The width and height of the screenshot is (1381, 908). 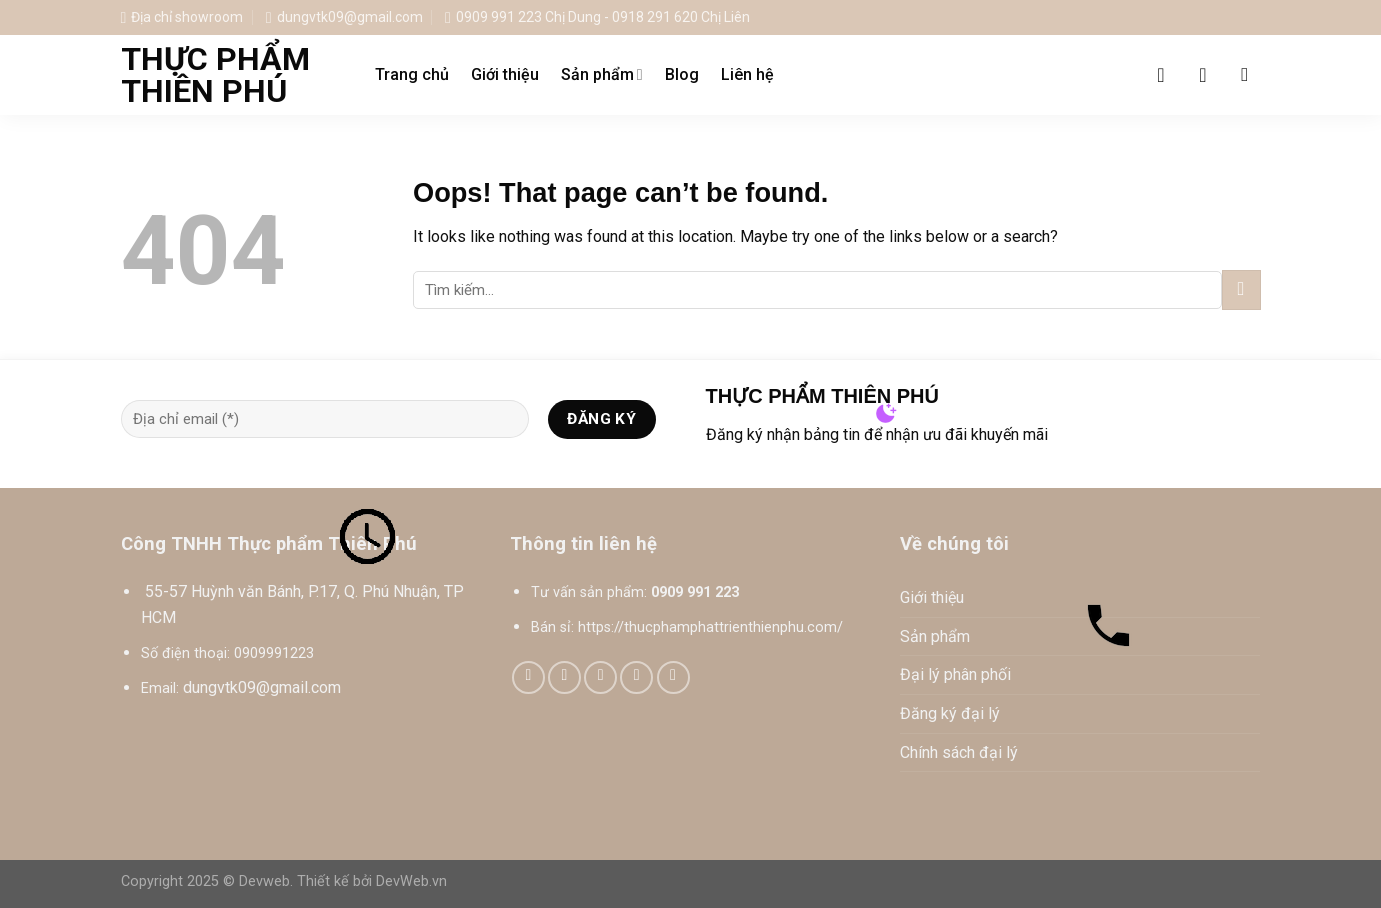 I want to click on view schedule or upcoming events, so click(x=367, y=536).